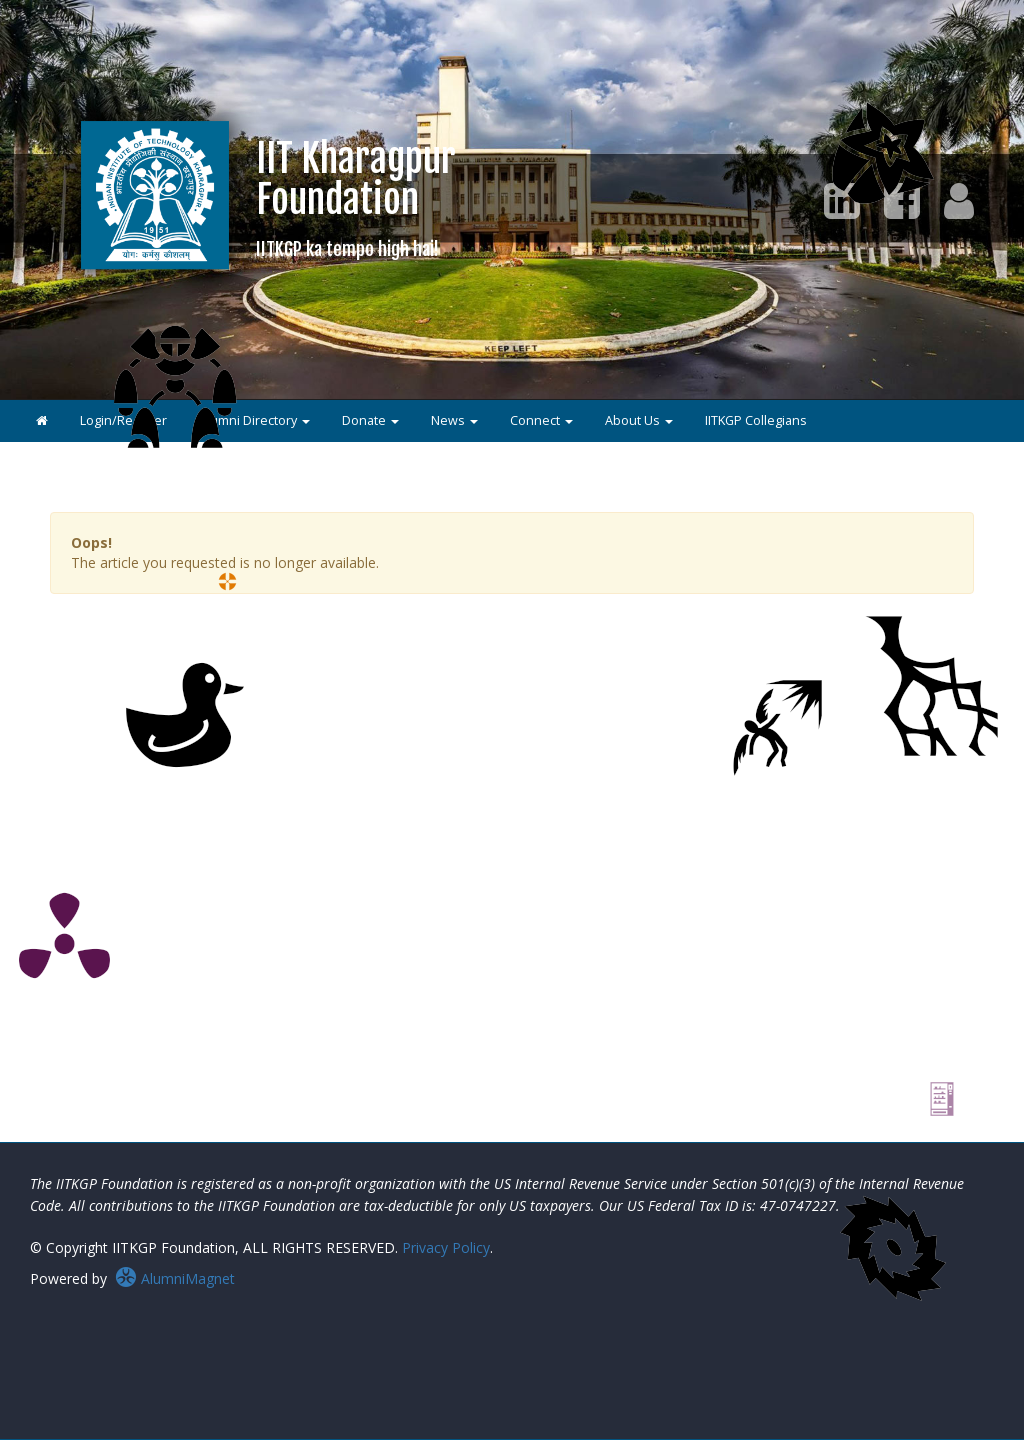  I want to click on craft or upgrade saw-type weapons, so click(893, 1248).